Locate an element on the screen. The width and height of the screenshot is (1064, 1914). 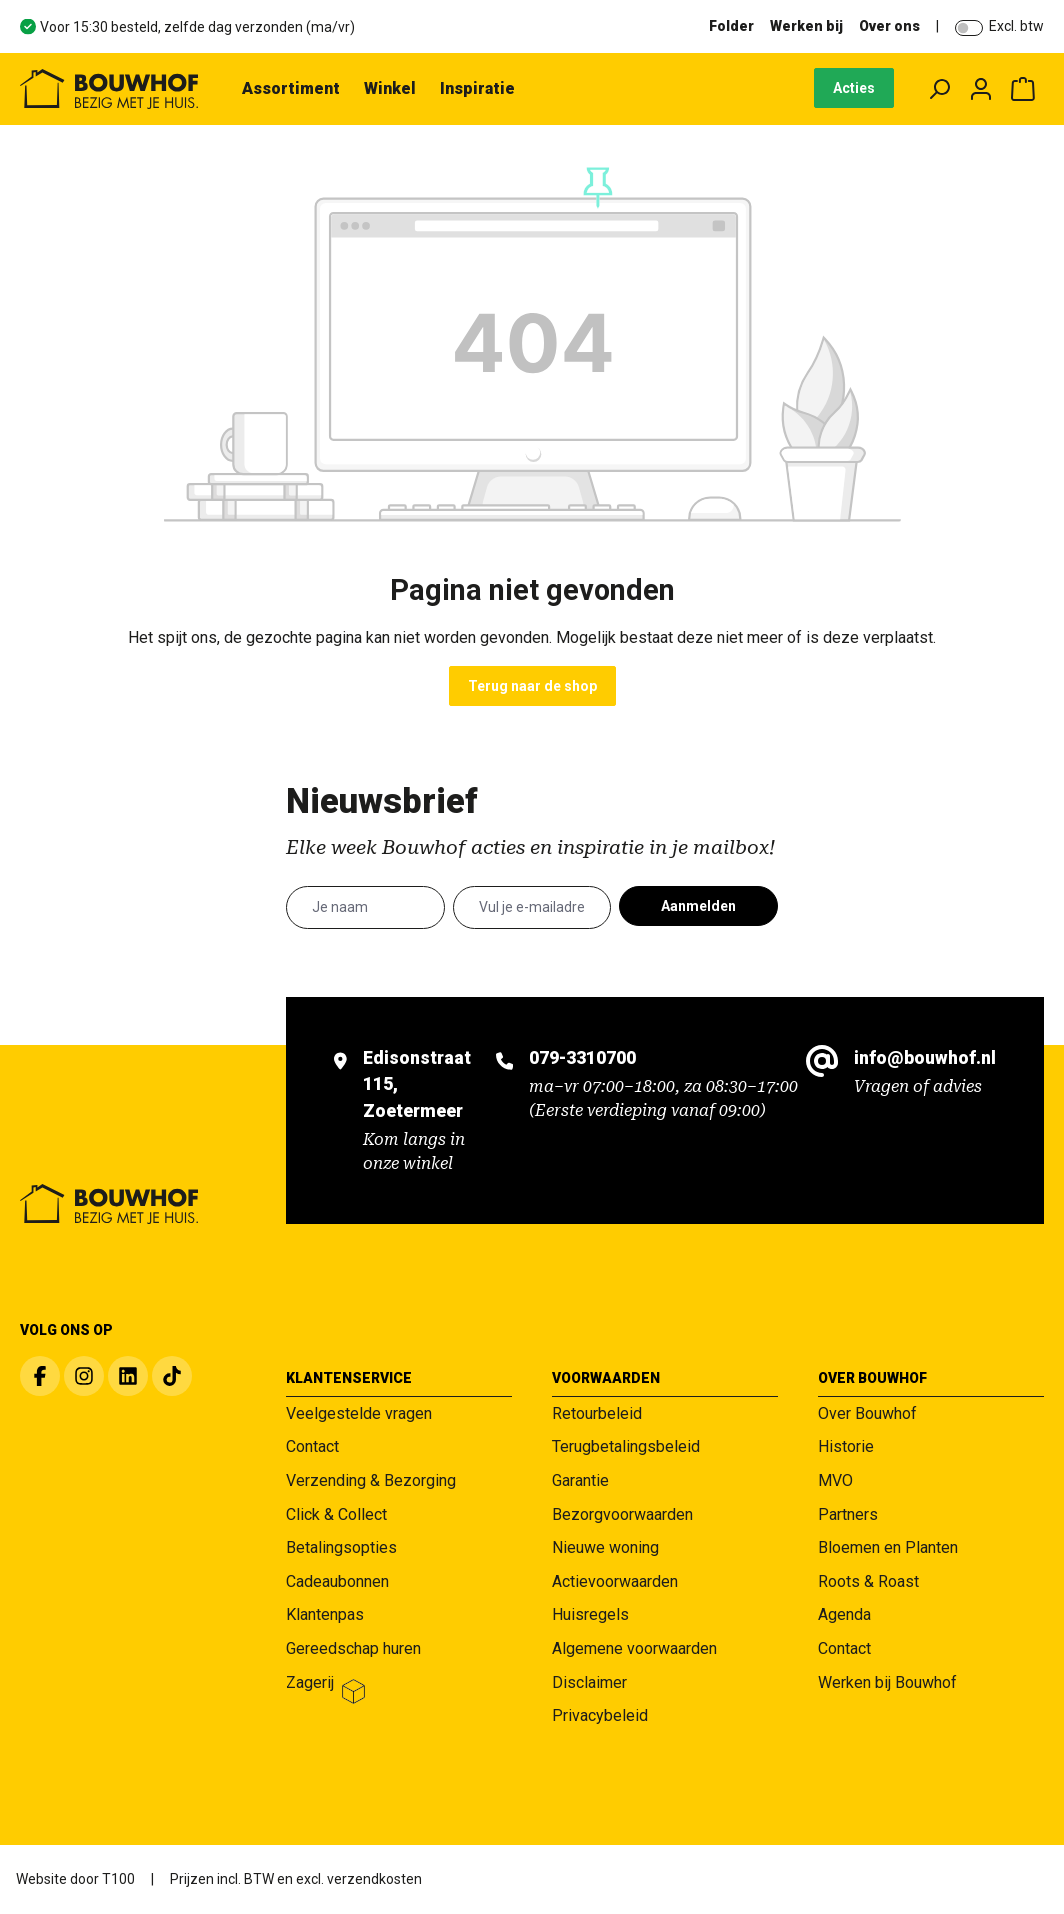
pin item to keep it visible is located at coordinates (599, 186).